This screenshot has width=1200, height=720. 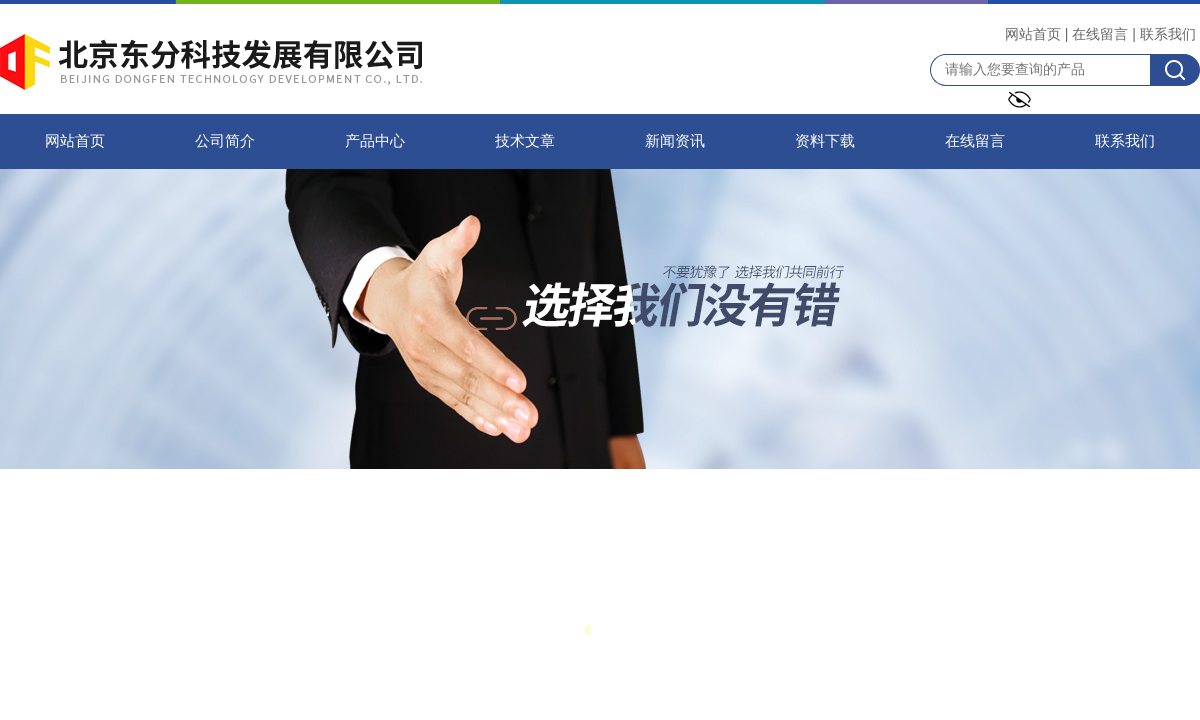 What do you see at coordinates (1019, 99) in the screenshot?
I see `hide content from view` at bounding box center [1019, 99].